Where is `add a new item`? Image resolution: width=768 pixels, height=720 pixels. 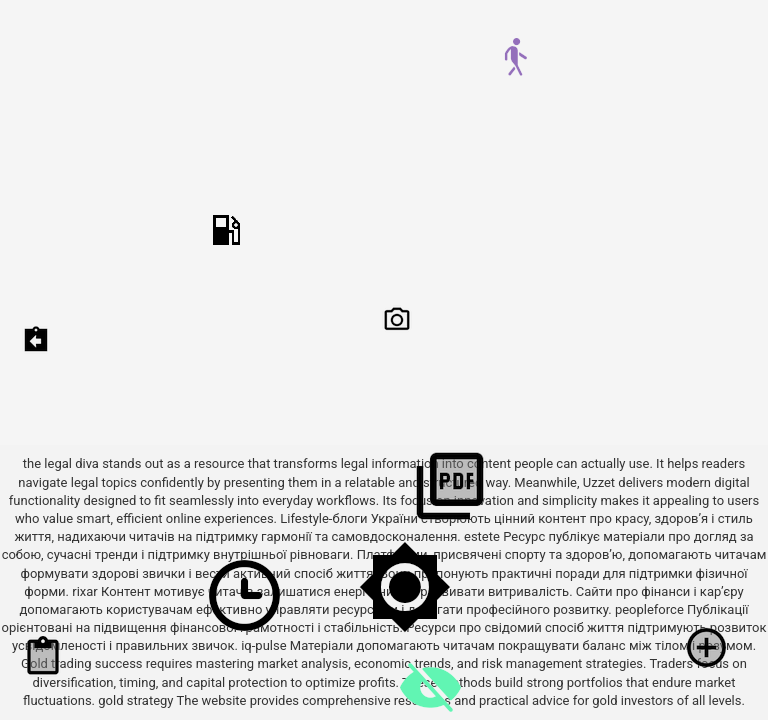 add a new item is located at coordinates (706, 647).